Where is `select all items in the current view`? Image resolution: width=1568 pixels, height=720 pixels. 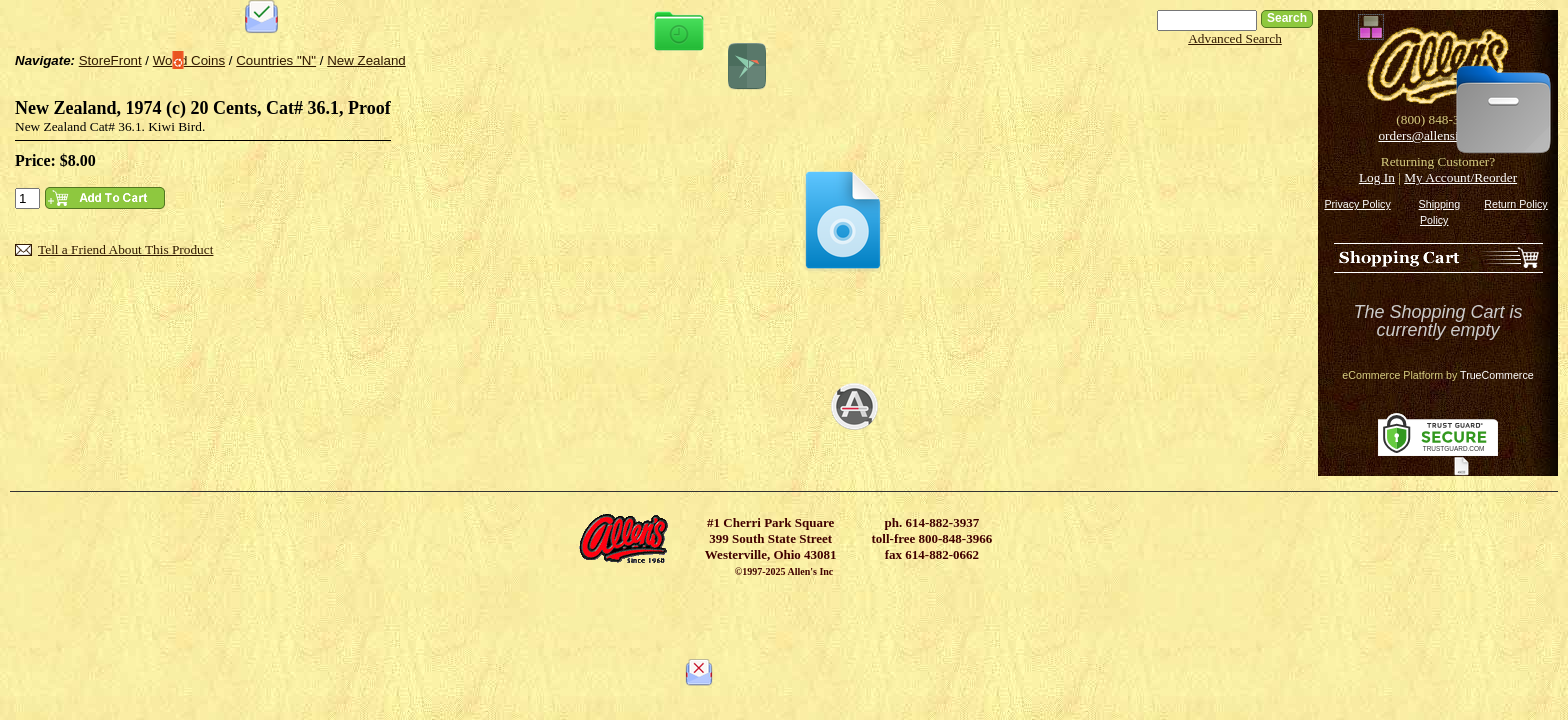 select all items in the current view is located at coordinates (1371, 27).